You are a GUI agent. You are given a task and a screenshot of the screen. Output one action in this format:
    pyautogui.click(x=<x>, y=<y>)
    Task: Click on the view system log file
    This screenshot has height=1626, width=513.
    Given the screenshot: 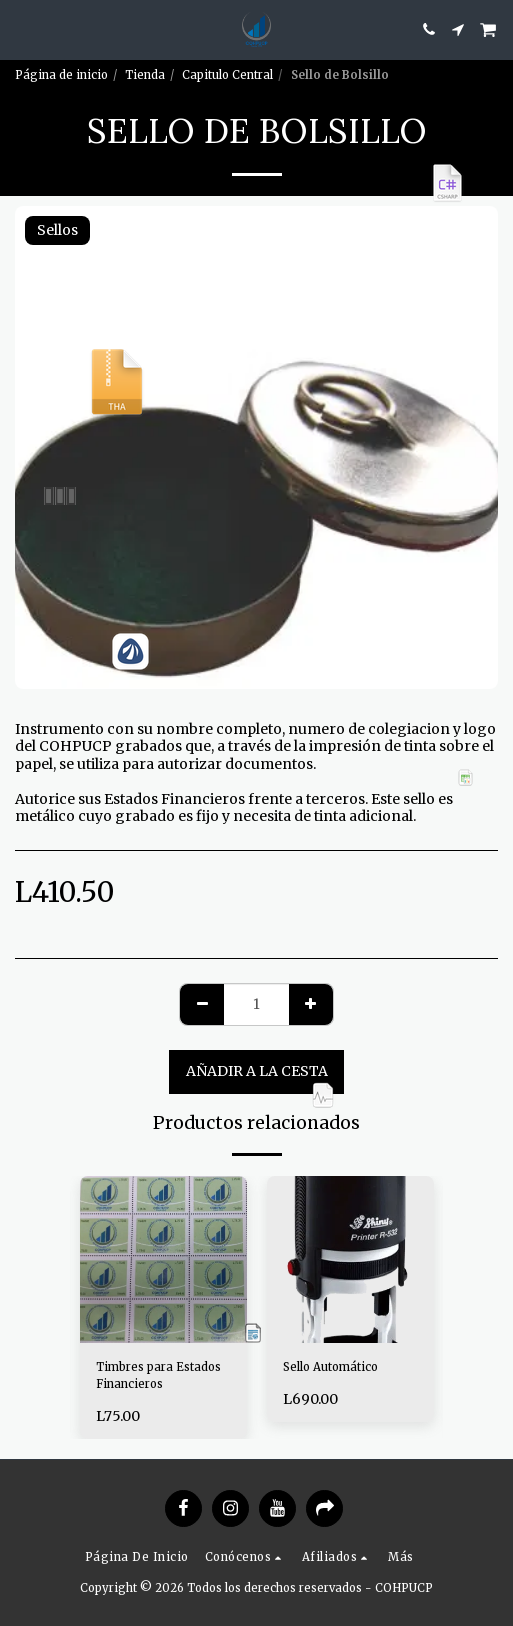 What is the action you would take?
    pyautogui.click(x=323, y=1095)
    